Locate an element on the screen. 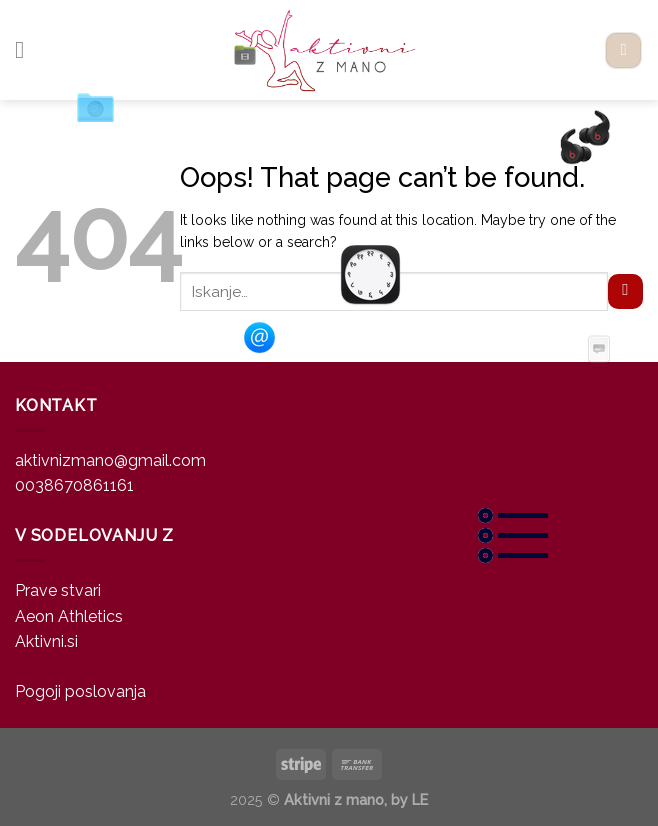 Image resolution: width=658 pixels, height=826 pixels. view task list or to-do items is located at coordinates (513, 533).